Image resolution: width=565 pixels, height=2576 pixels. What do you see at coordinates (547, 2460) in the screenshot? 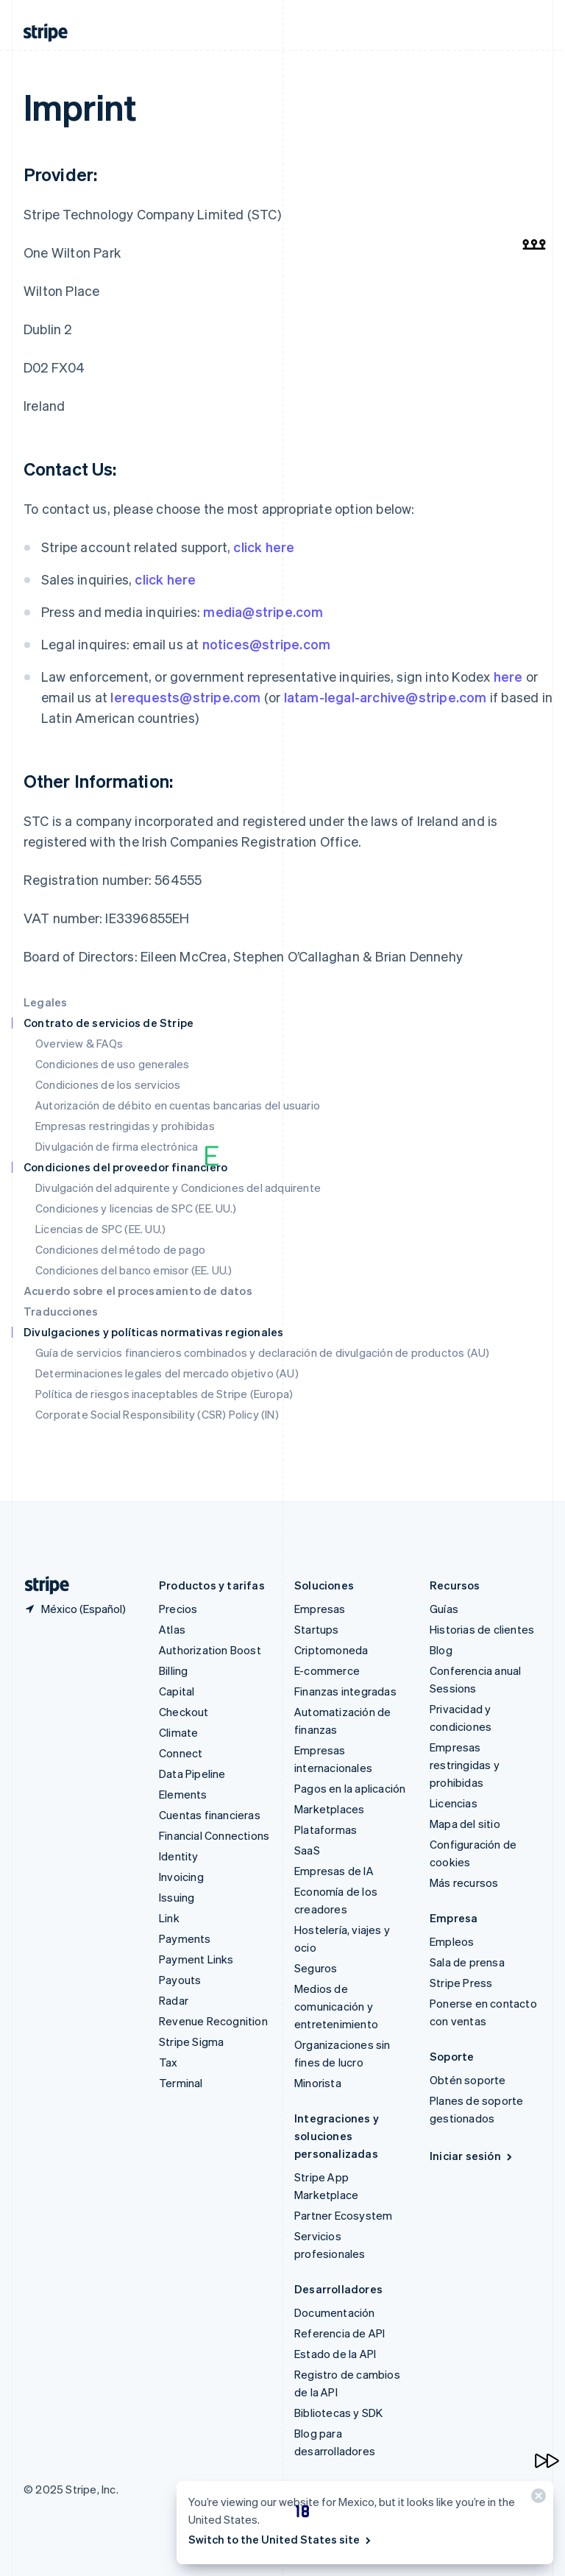
I see `skip to the next track` at bounding box center [547, 2460].